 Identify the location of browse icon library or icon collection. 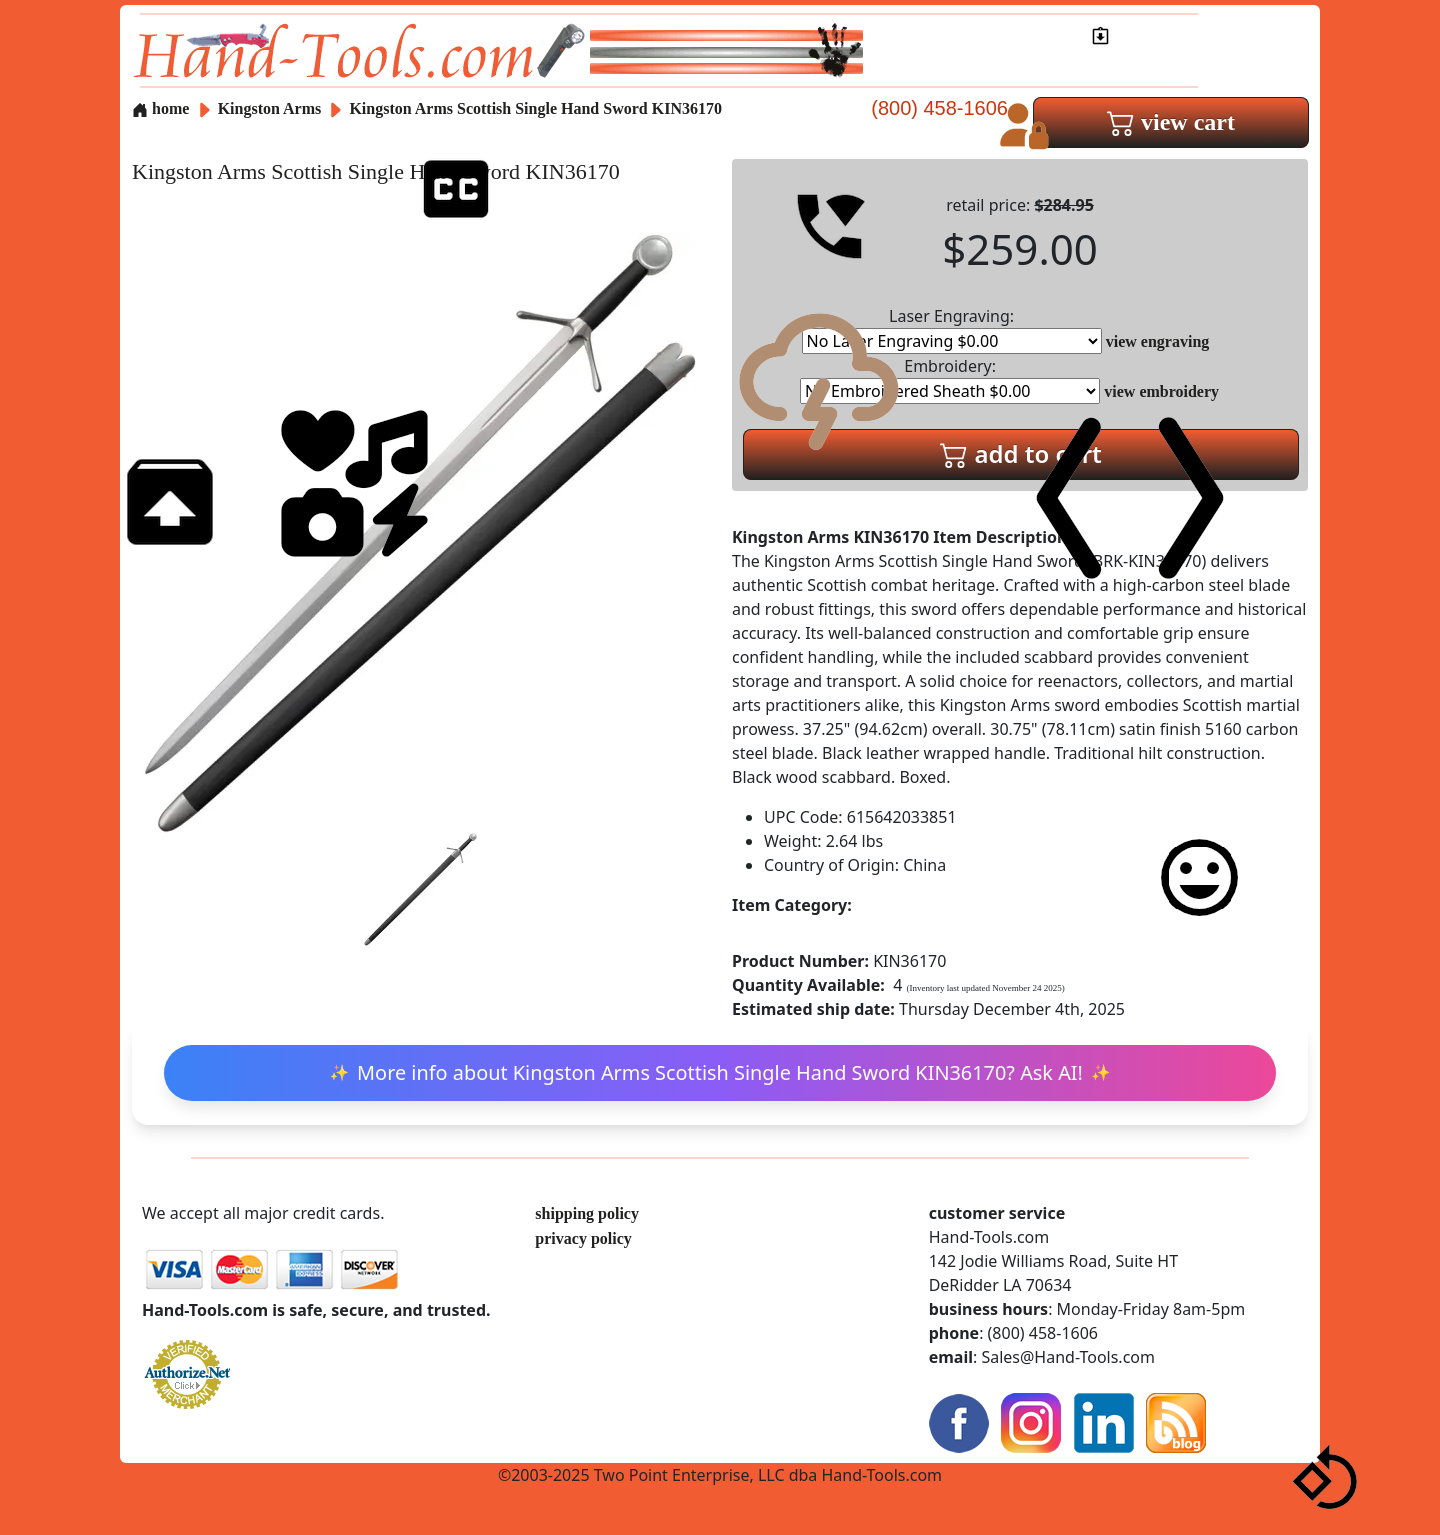
(354, 483).